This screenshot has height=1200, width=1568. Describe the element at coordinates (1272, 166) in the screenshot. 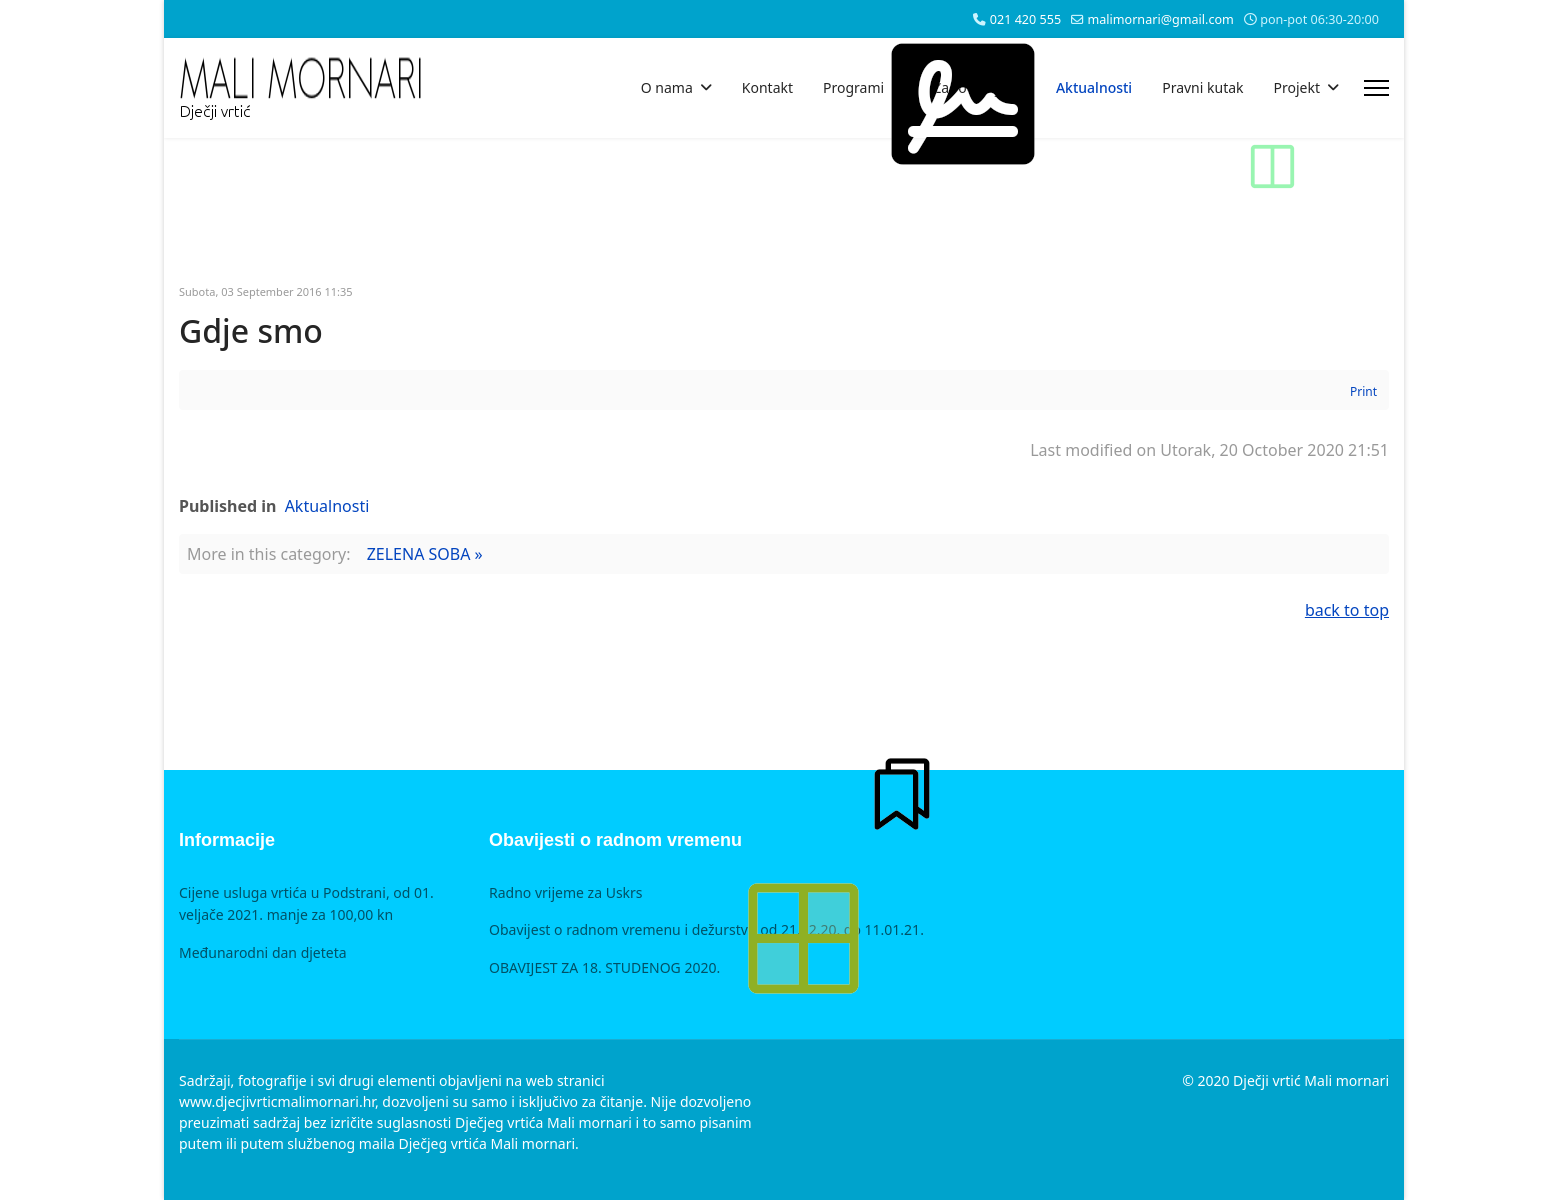

I see `split view horizontally` at that location.